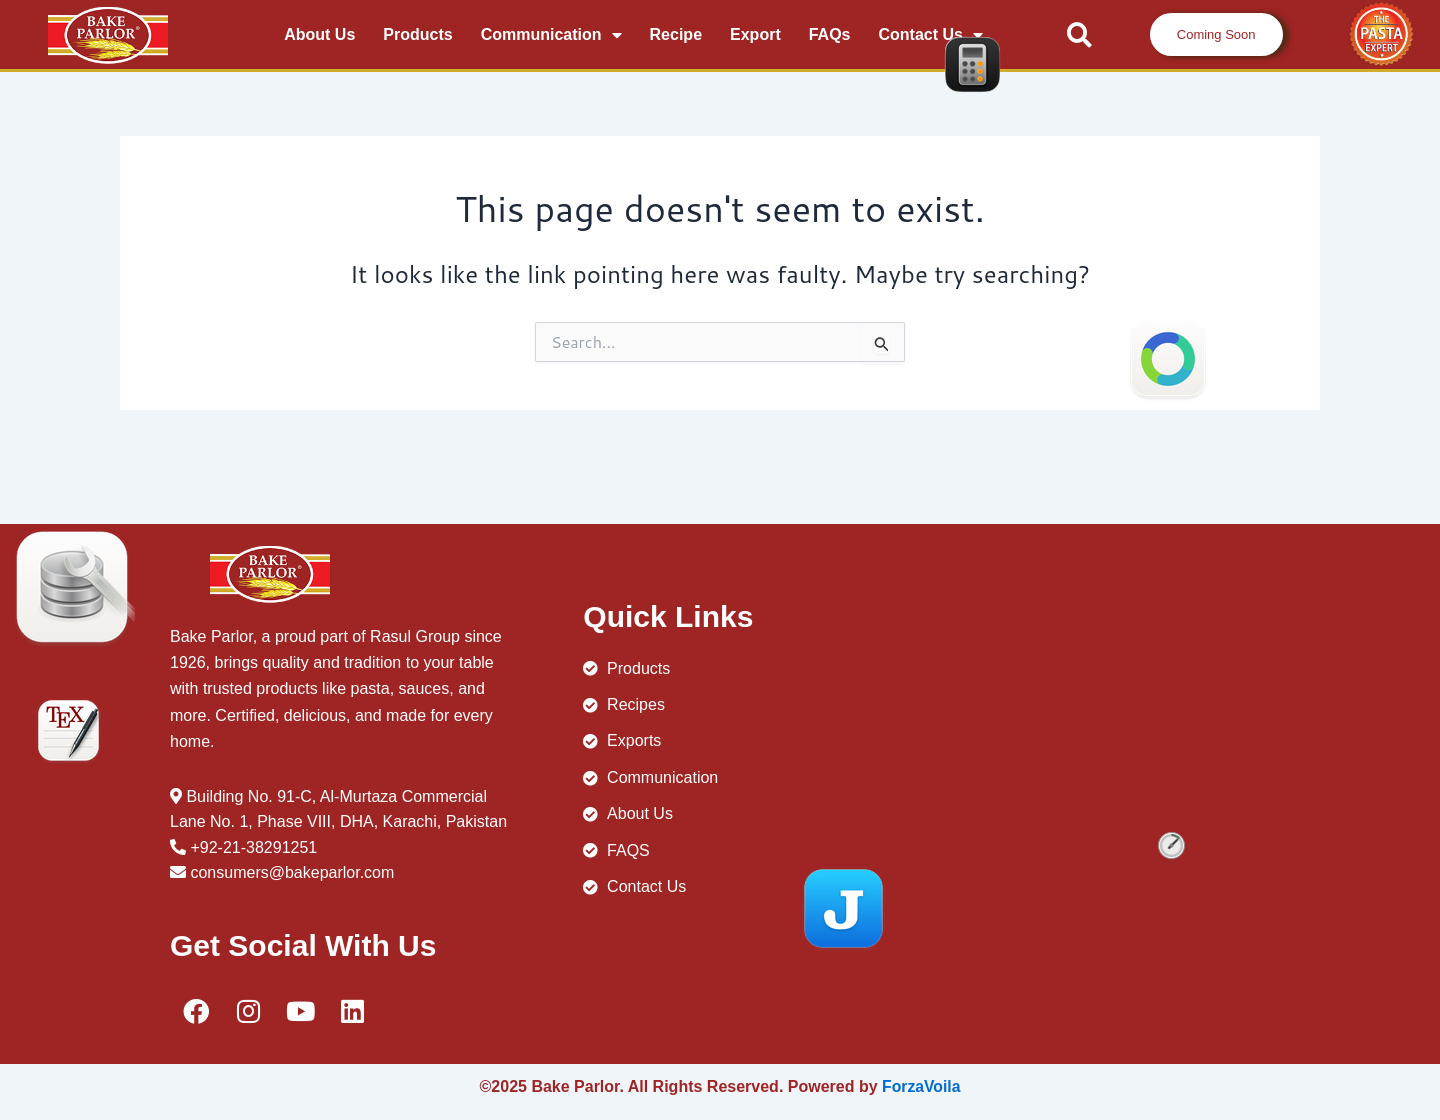  What do you see at coordinates (1168, 359) in the screenshot?
I see `open synergy app for keyboard and mouse sharing` at bounding box center [1168, 359].